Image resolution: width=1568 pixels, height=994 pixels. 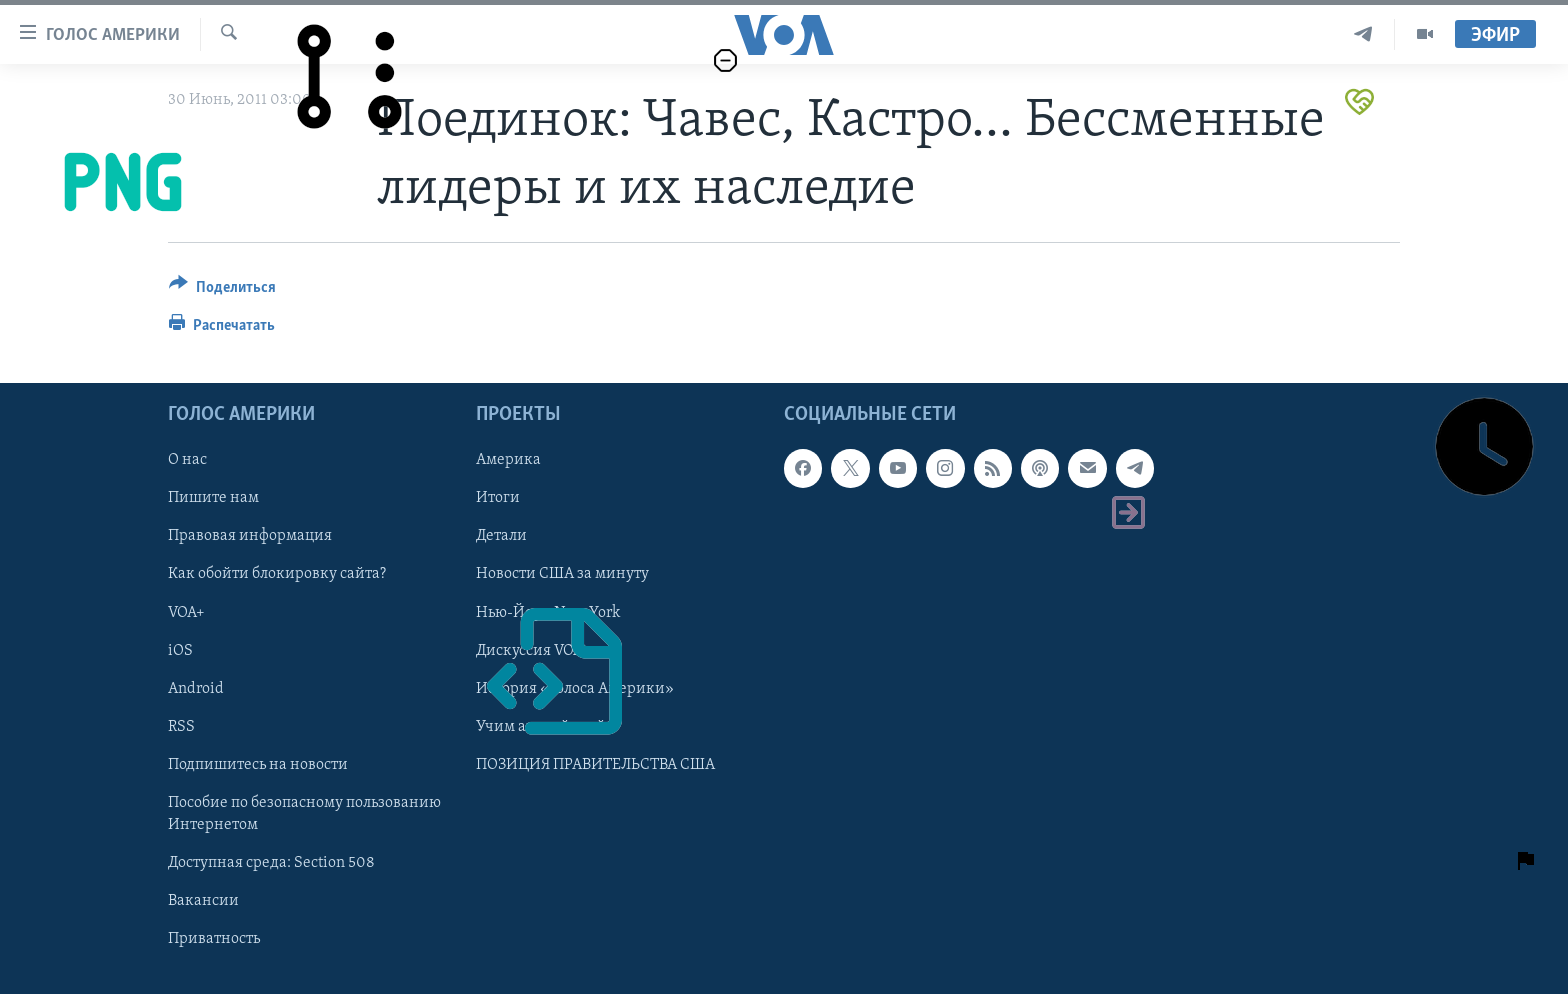 I want to click on flag or report content, so click(x=1525, y=860).